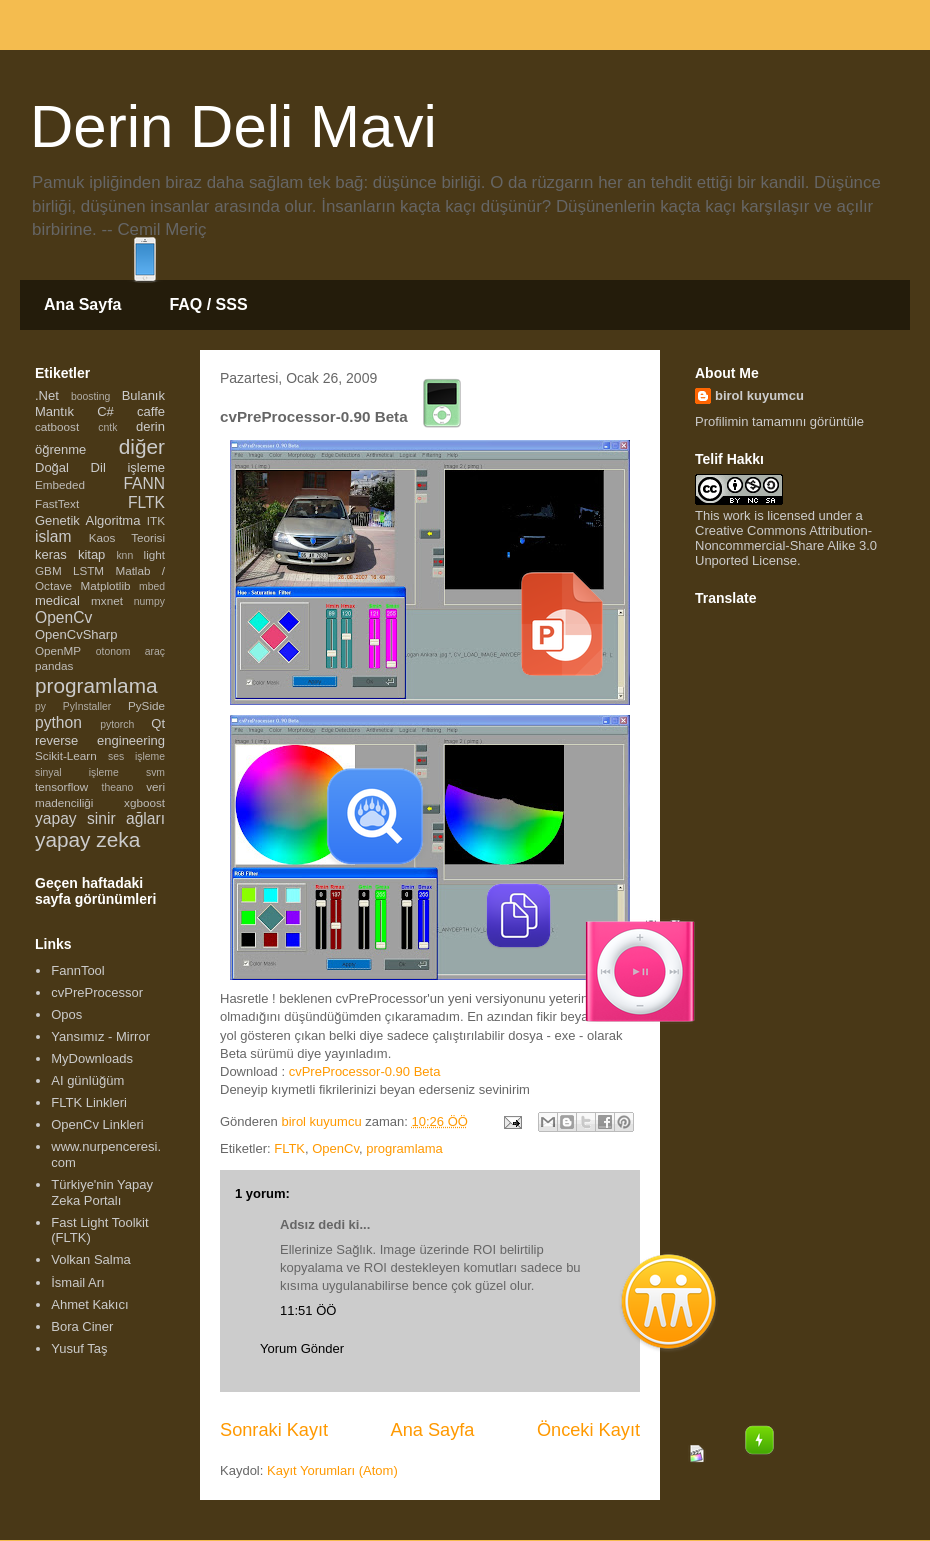 Image resolution: width=930 pixels, height=1541 pixels. Describe the element at coordinates (759, 1440) in the screenshot. I see `access power management settings` at that location.